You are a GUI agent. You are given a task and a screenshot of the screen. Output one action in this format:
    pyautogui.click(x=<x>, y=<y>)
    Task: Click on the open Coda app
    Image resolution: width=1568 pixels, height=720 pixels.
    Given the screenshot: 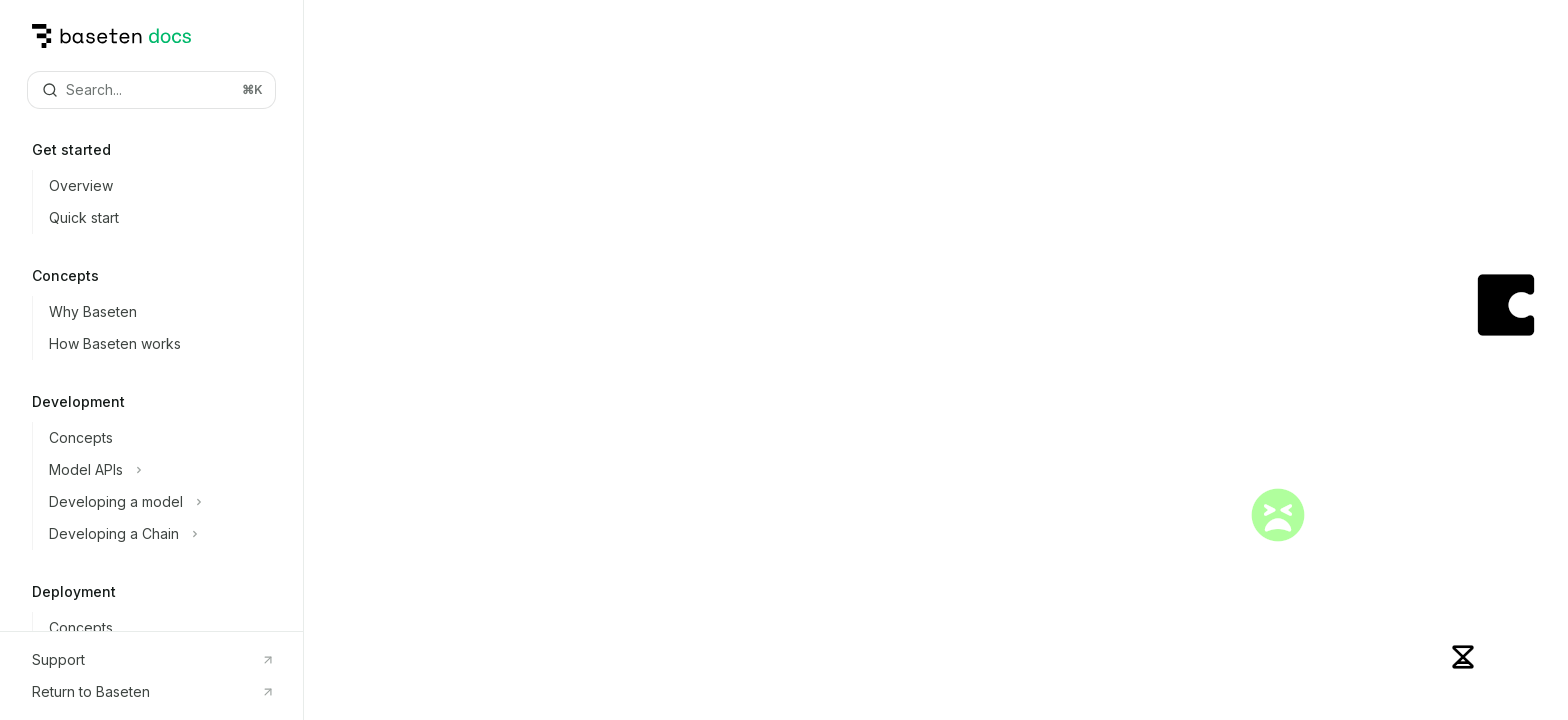 What is the action you would take?
    pyautogui.click(x=1506, y=305)
    